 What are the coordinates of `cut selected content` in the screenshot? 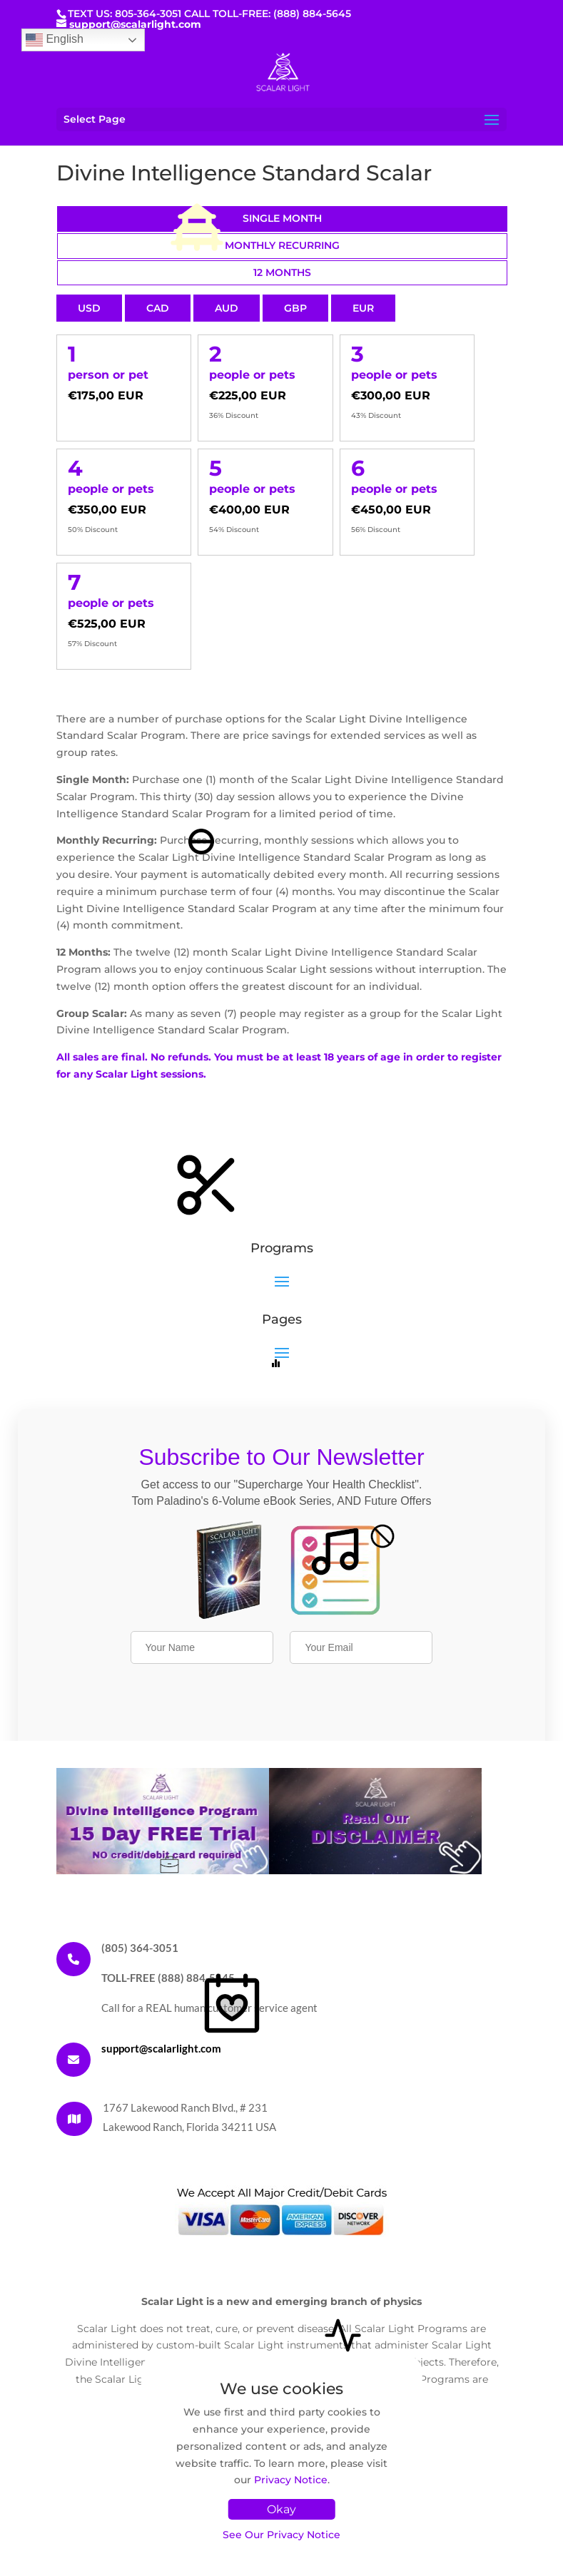 It's located at (207, 1185).